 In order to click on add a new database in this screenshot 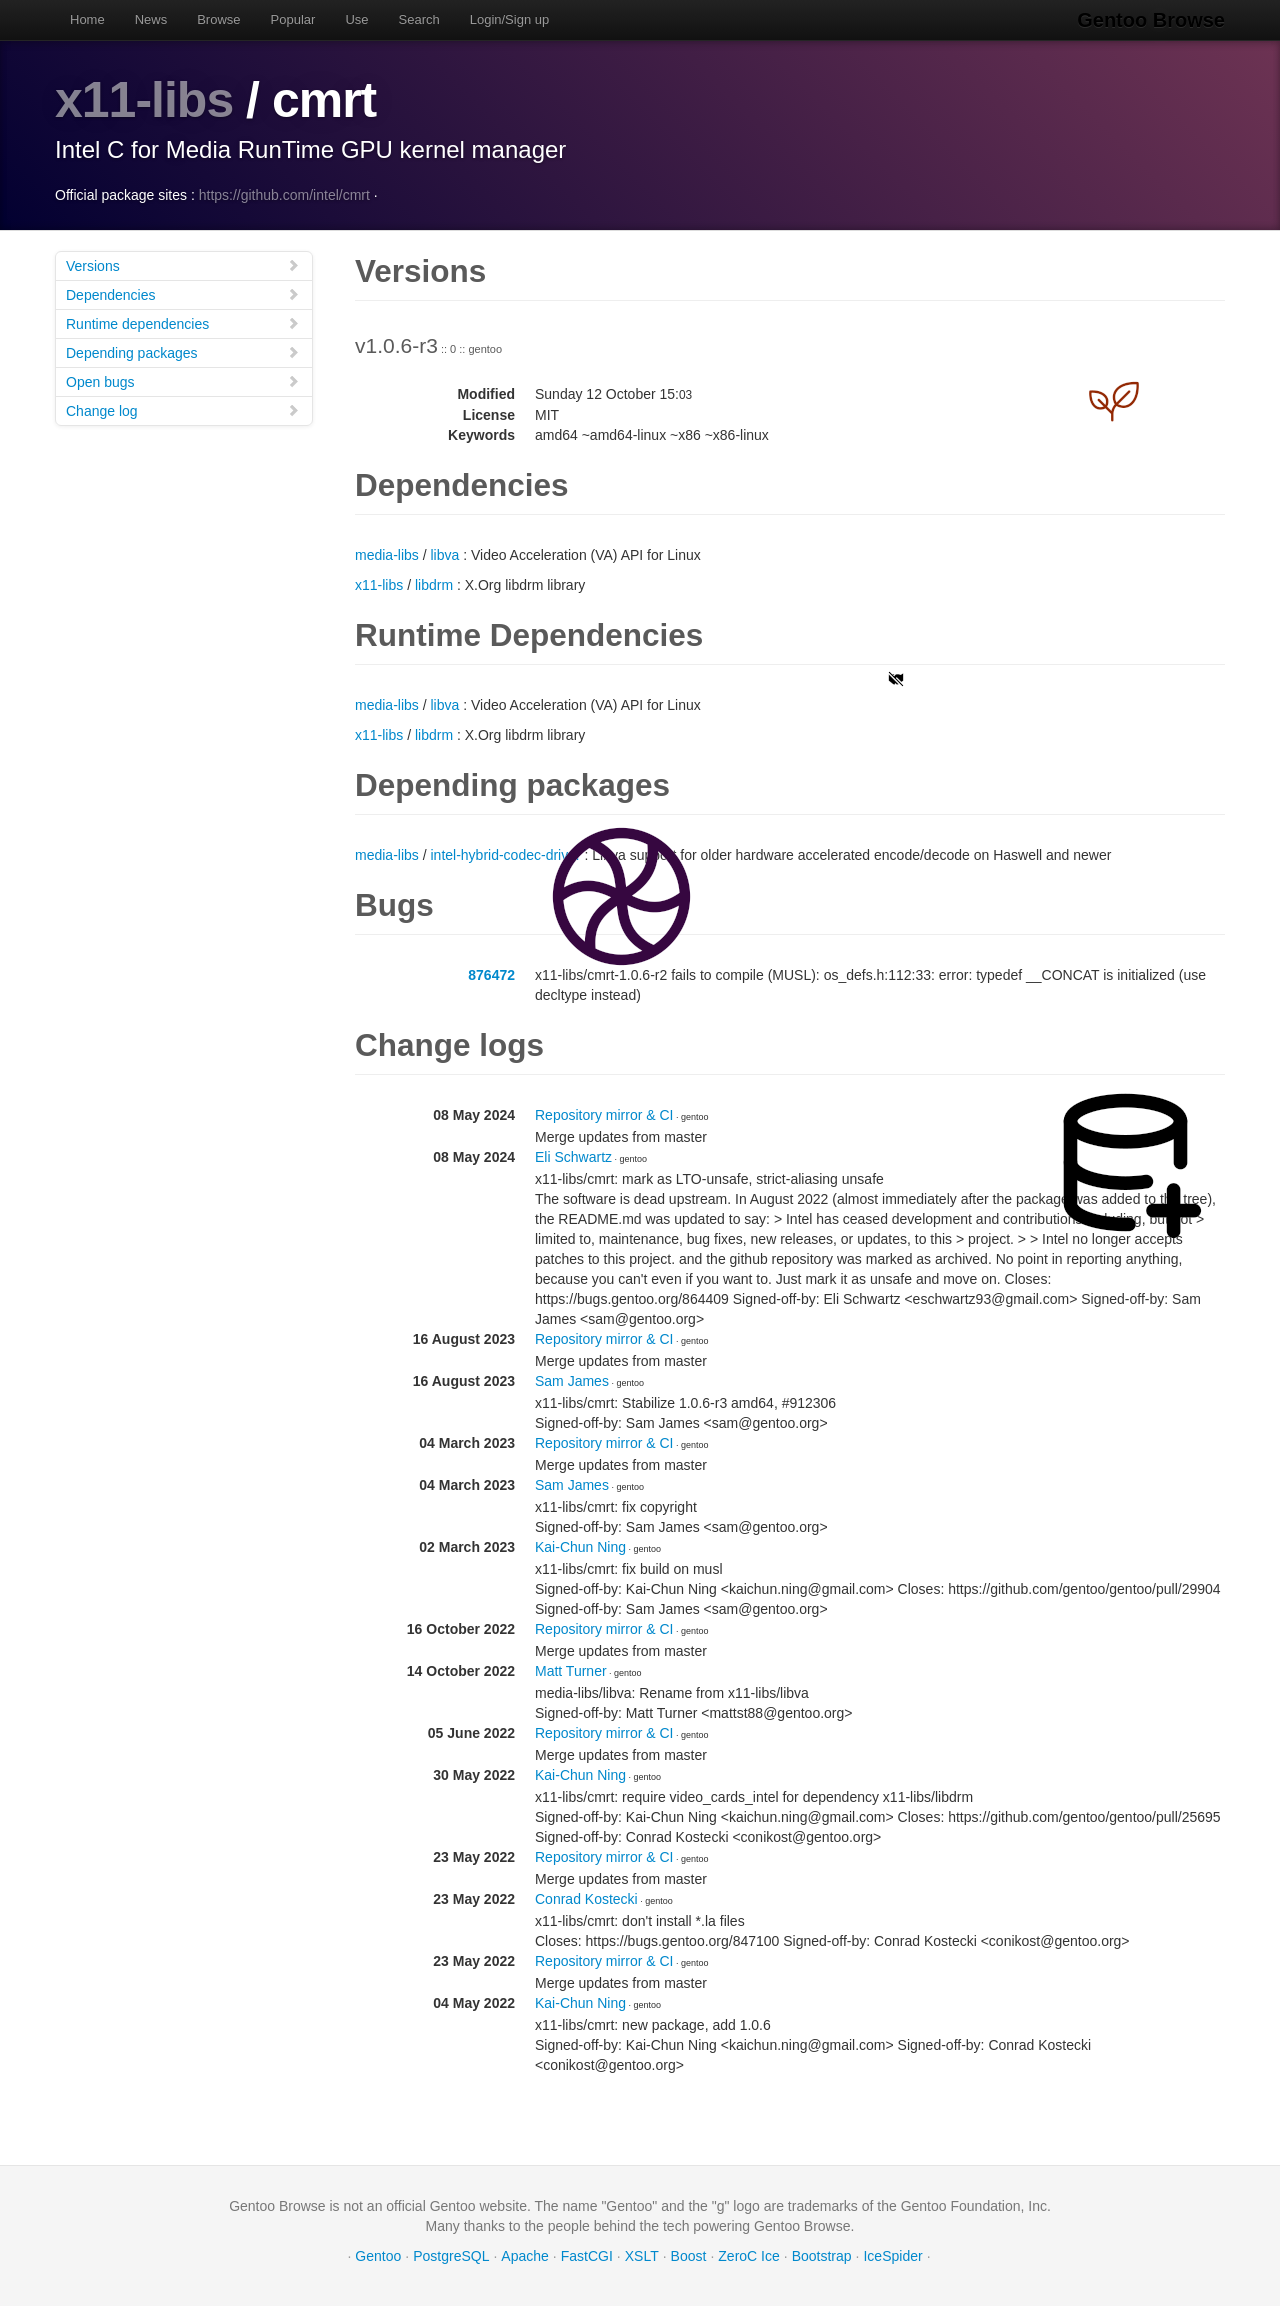, I will do `click(1125, 1162)`.